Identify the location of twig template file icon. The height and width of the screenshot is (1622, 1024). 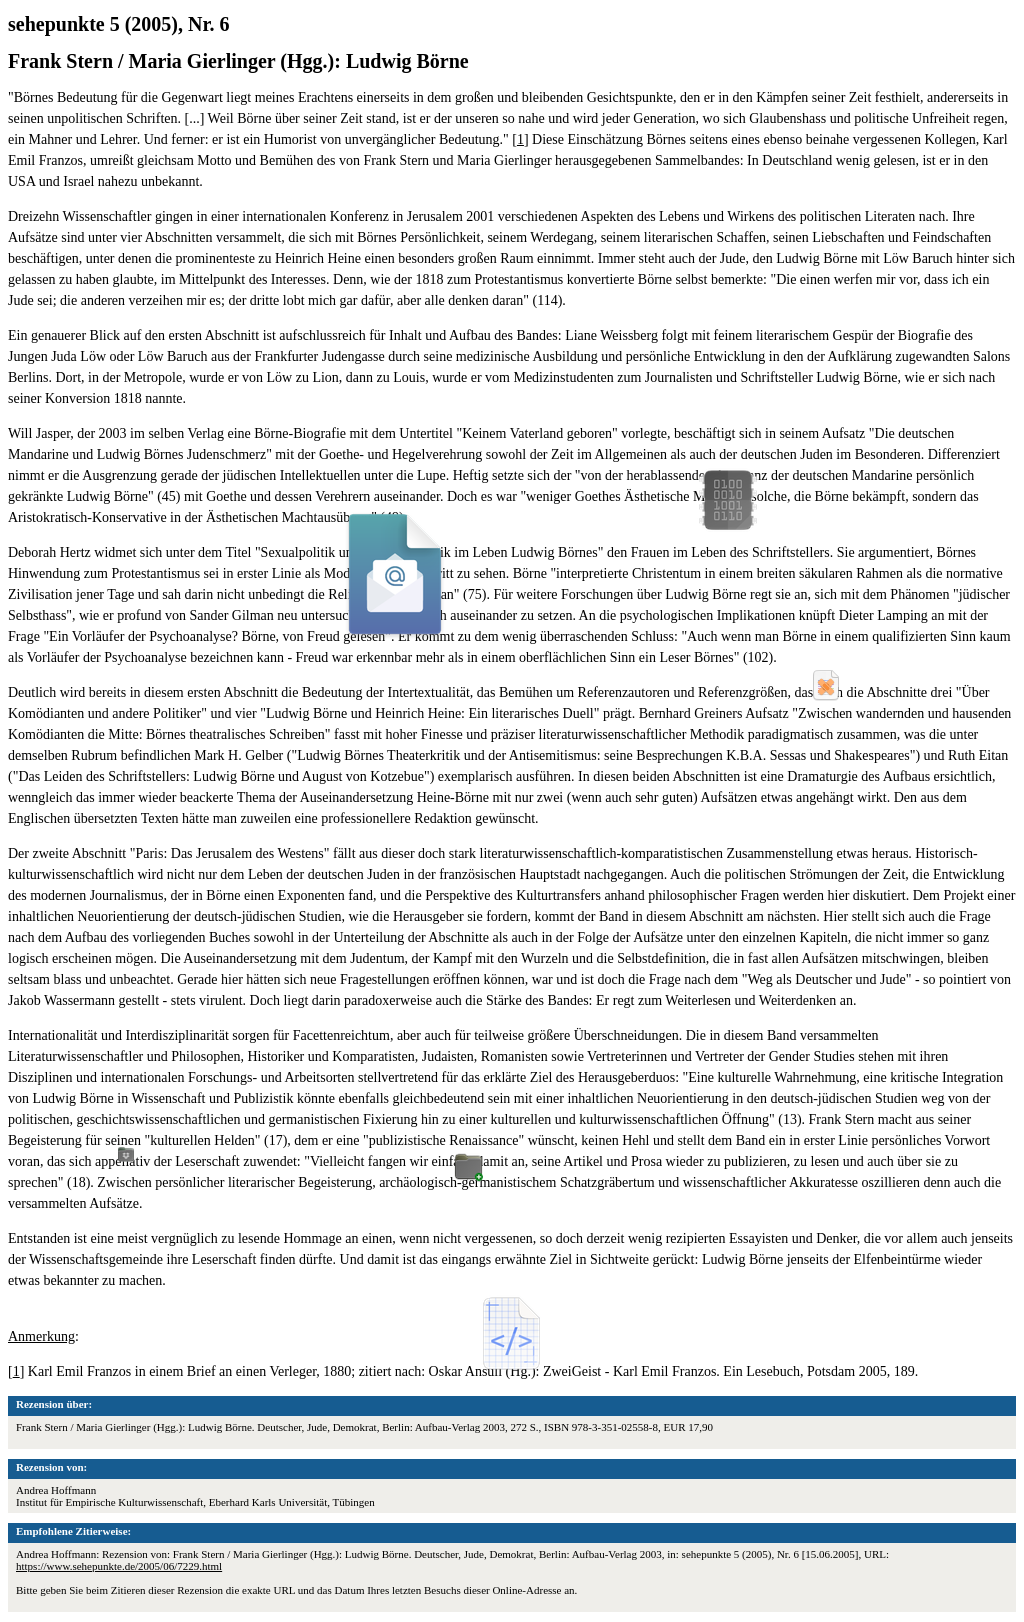
(511, 1333).